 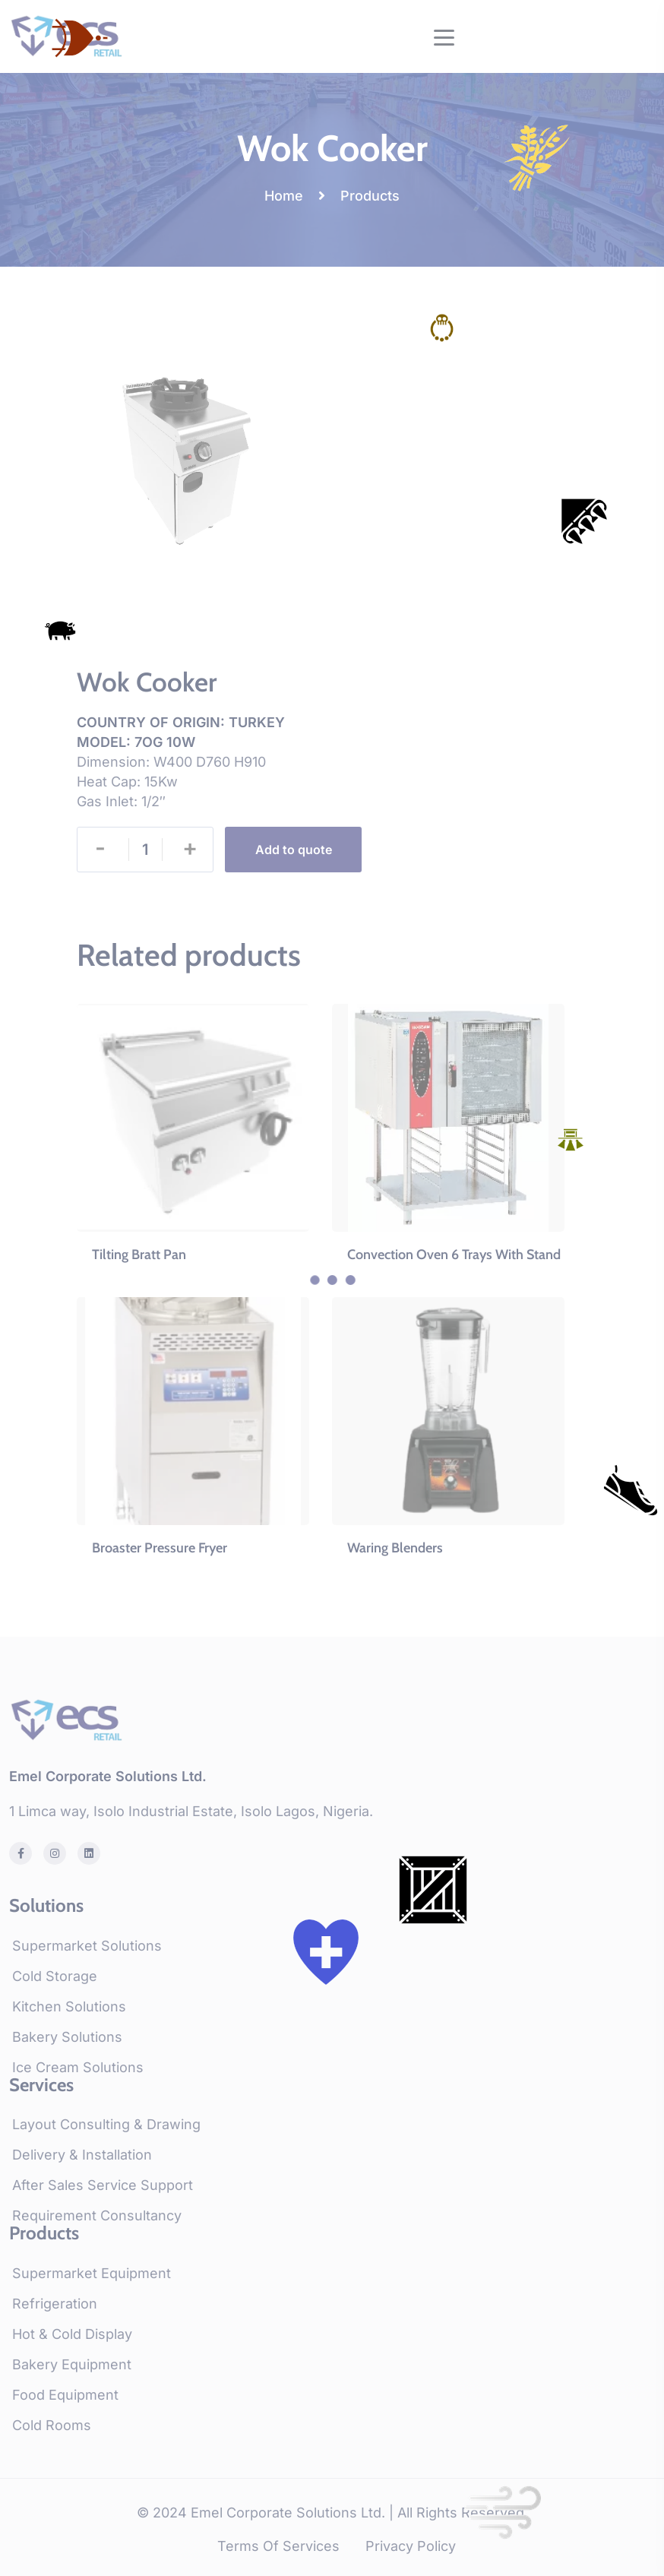 I want to click on access running or fitness tracking features, so click(x=631, y=1490).